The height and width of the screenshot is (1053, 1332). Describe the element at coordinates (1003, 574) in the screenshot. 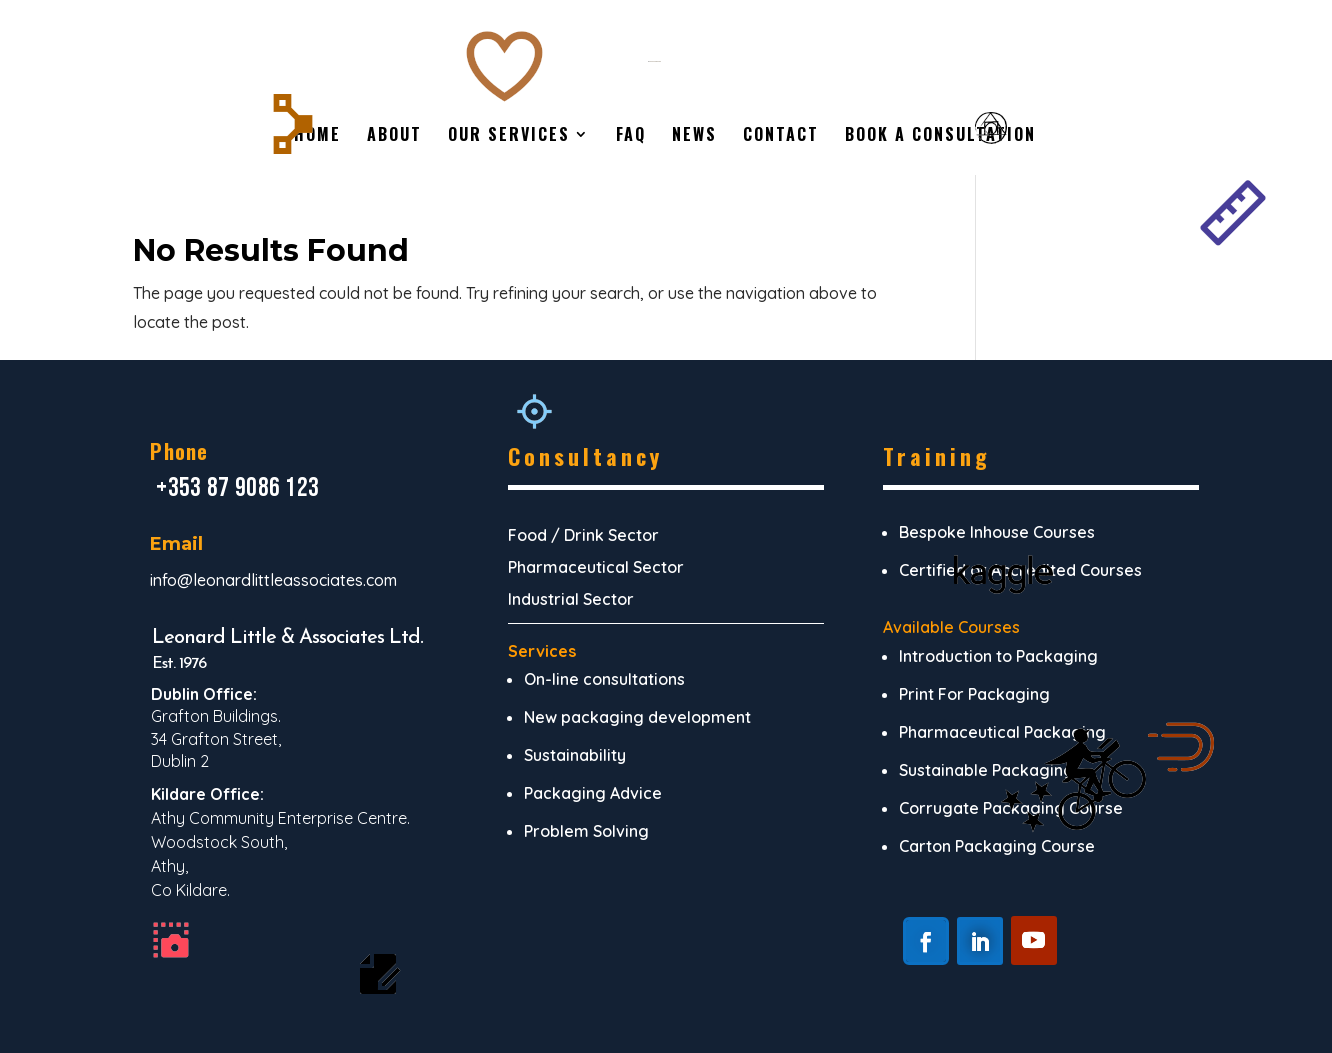

I see `open kaggle website or app` at that location.